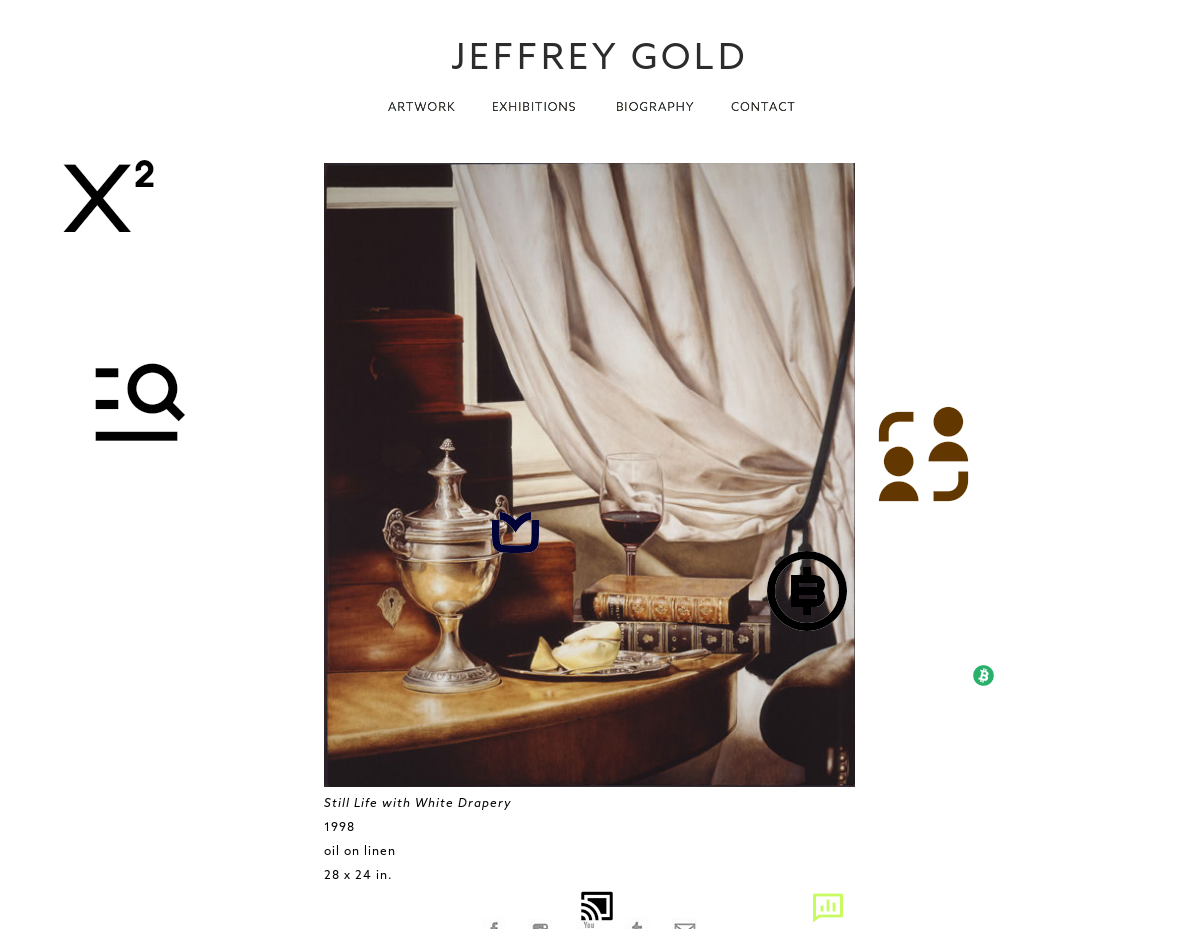  Describe the element at coordinates (983, 675) in the screenshot. I see `bitcoin logo` at that location.